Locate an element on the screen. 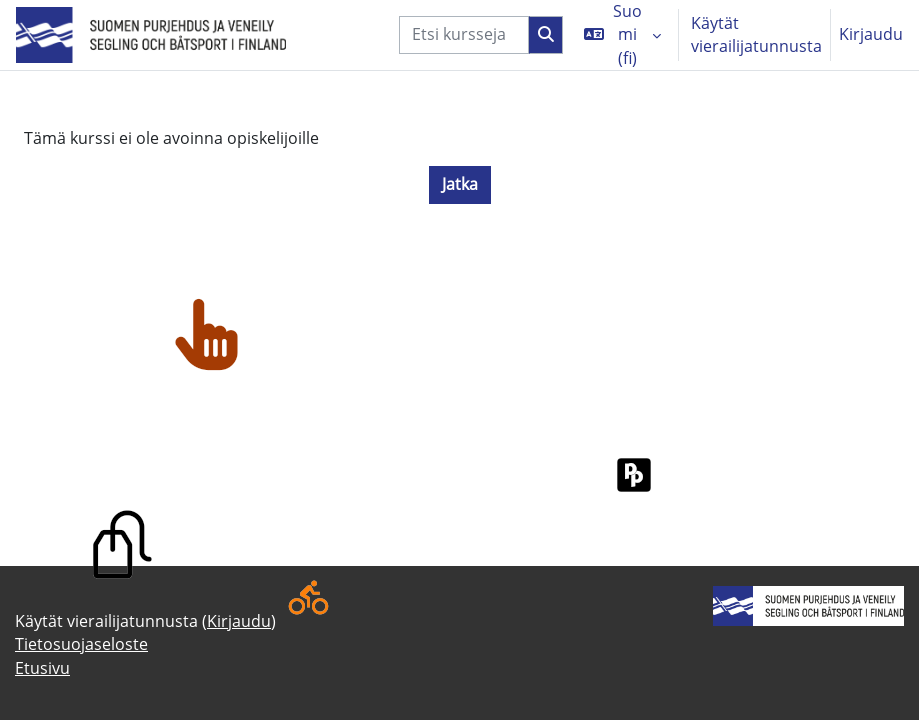 The image size is (919, 720). access bike-related features or cycling mode is located at coordinates (308, 597).